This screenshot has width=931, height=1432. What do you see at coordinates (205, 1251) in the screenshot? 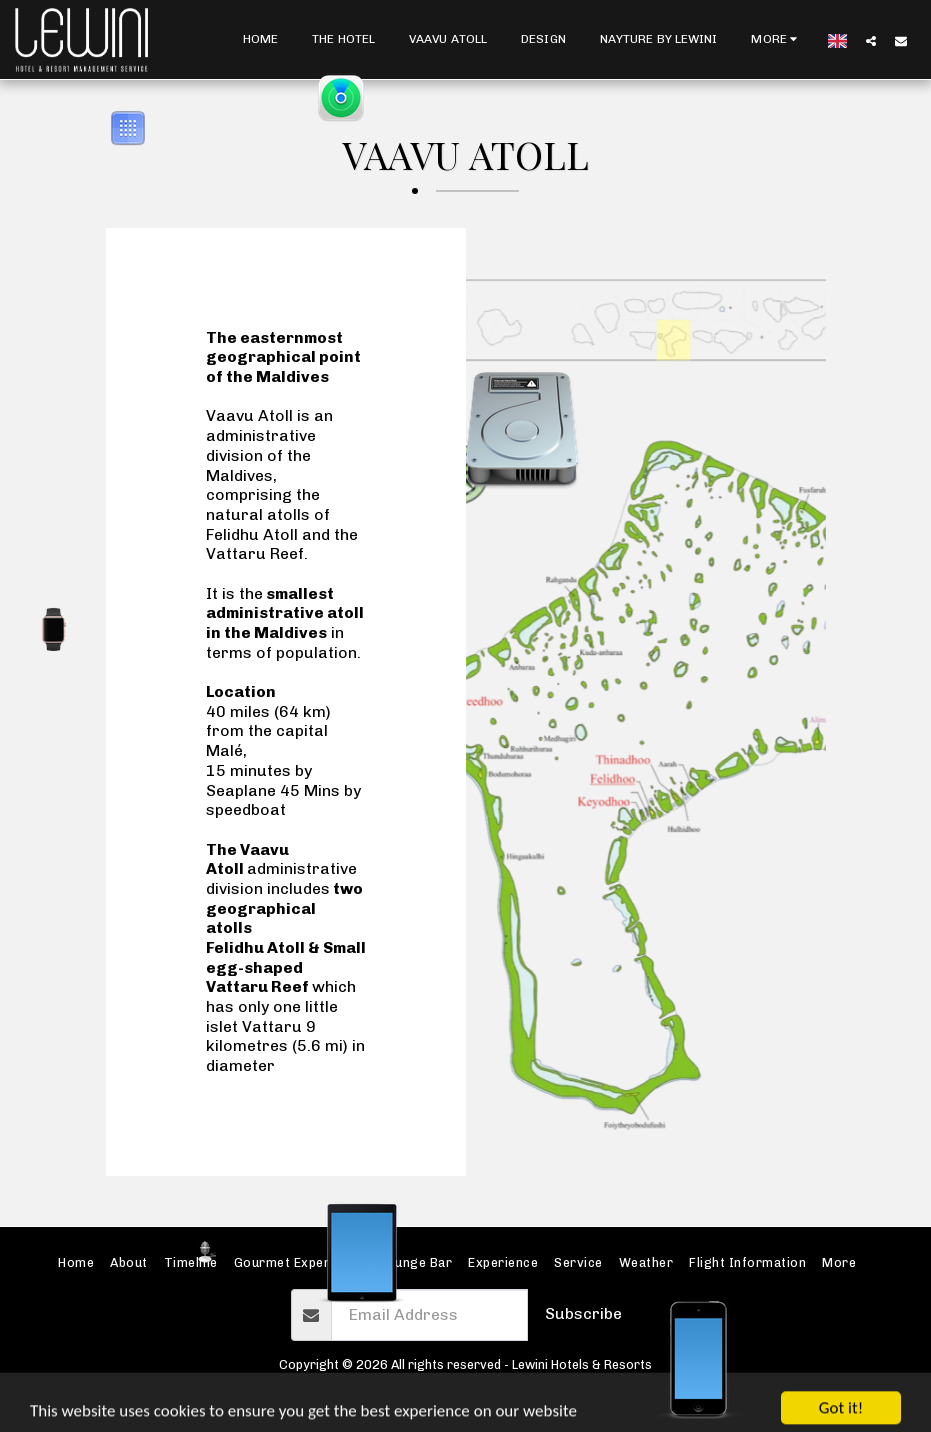
I see `access microphone settings` at bounding box center [205, 1251].